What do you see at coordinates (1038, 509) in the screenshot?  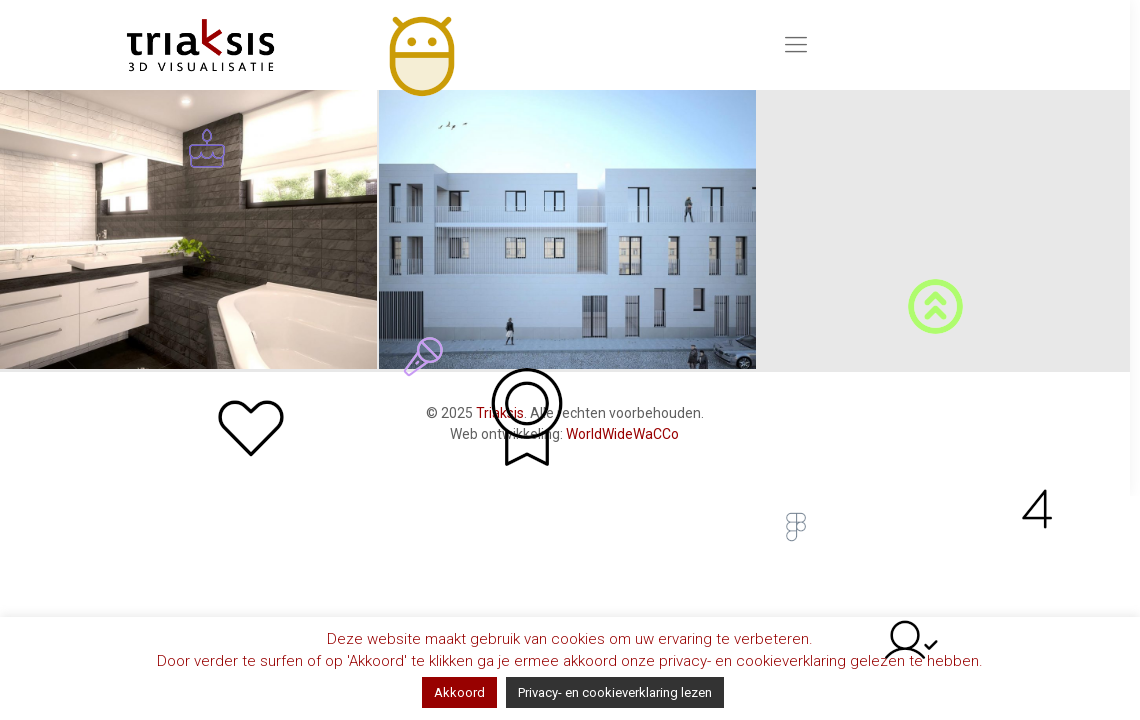 I see `indicates step four in a multi-step process` at bounding box center [1038, 509].